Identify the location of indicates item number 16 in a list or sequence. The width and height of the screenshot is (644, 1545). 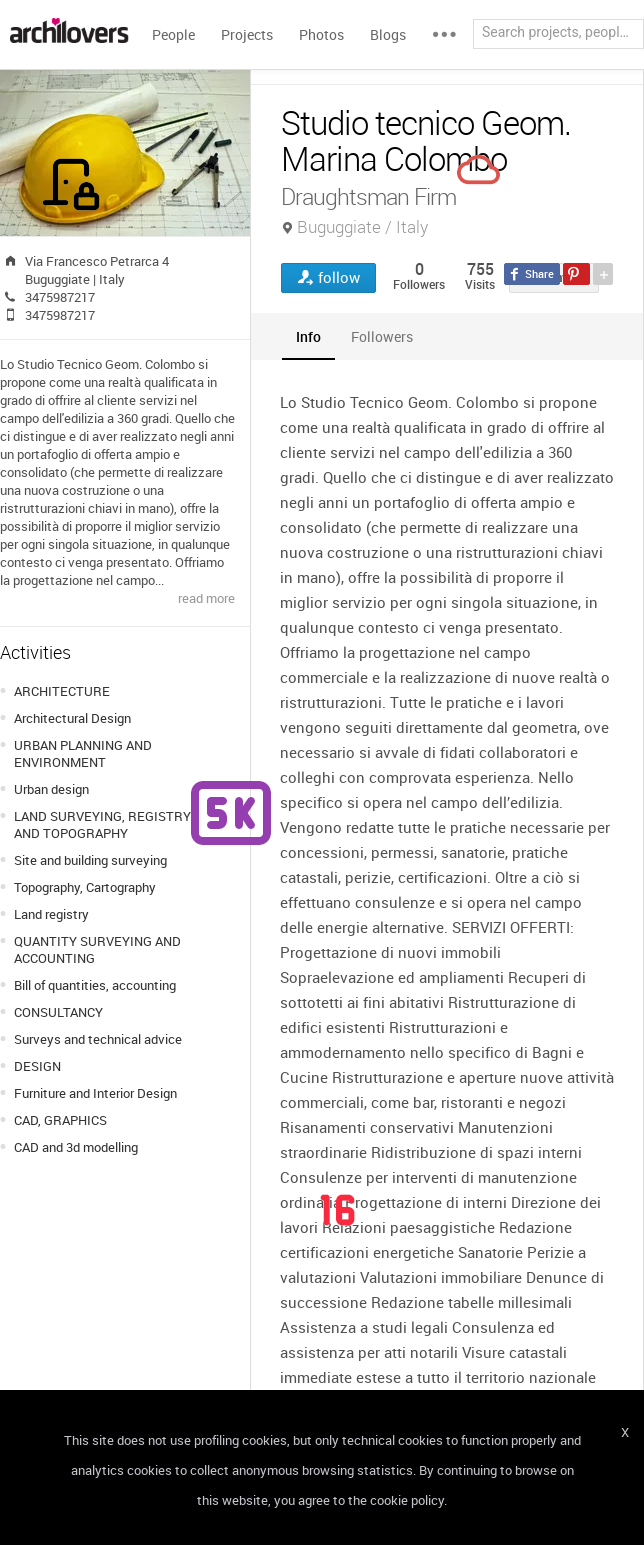
(336, 1210).